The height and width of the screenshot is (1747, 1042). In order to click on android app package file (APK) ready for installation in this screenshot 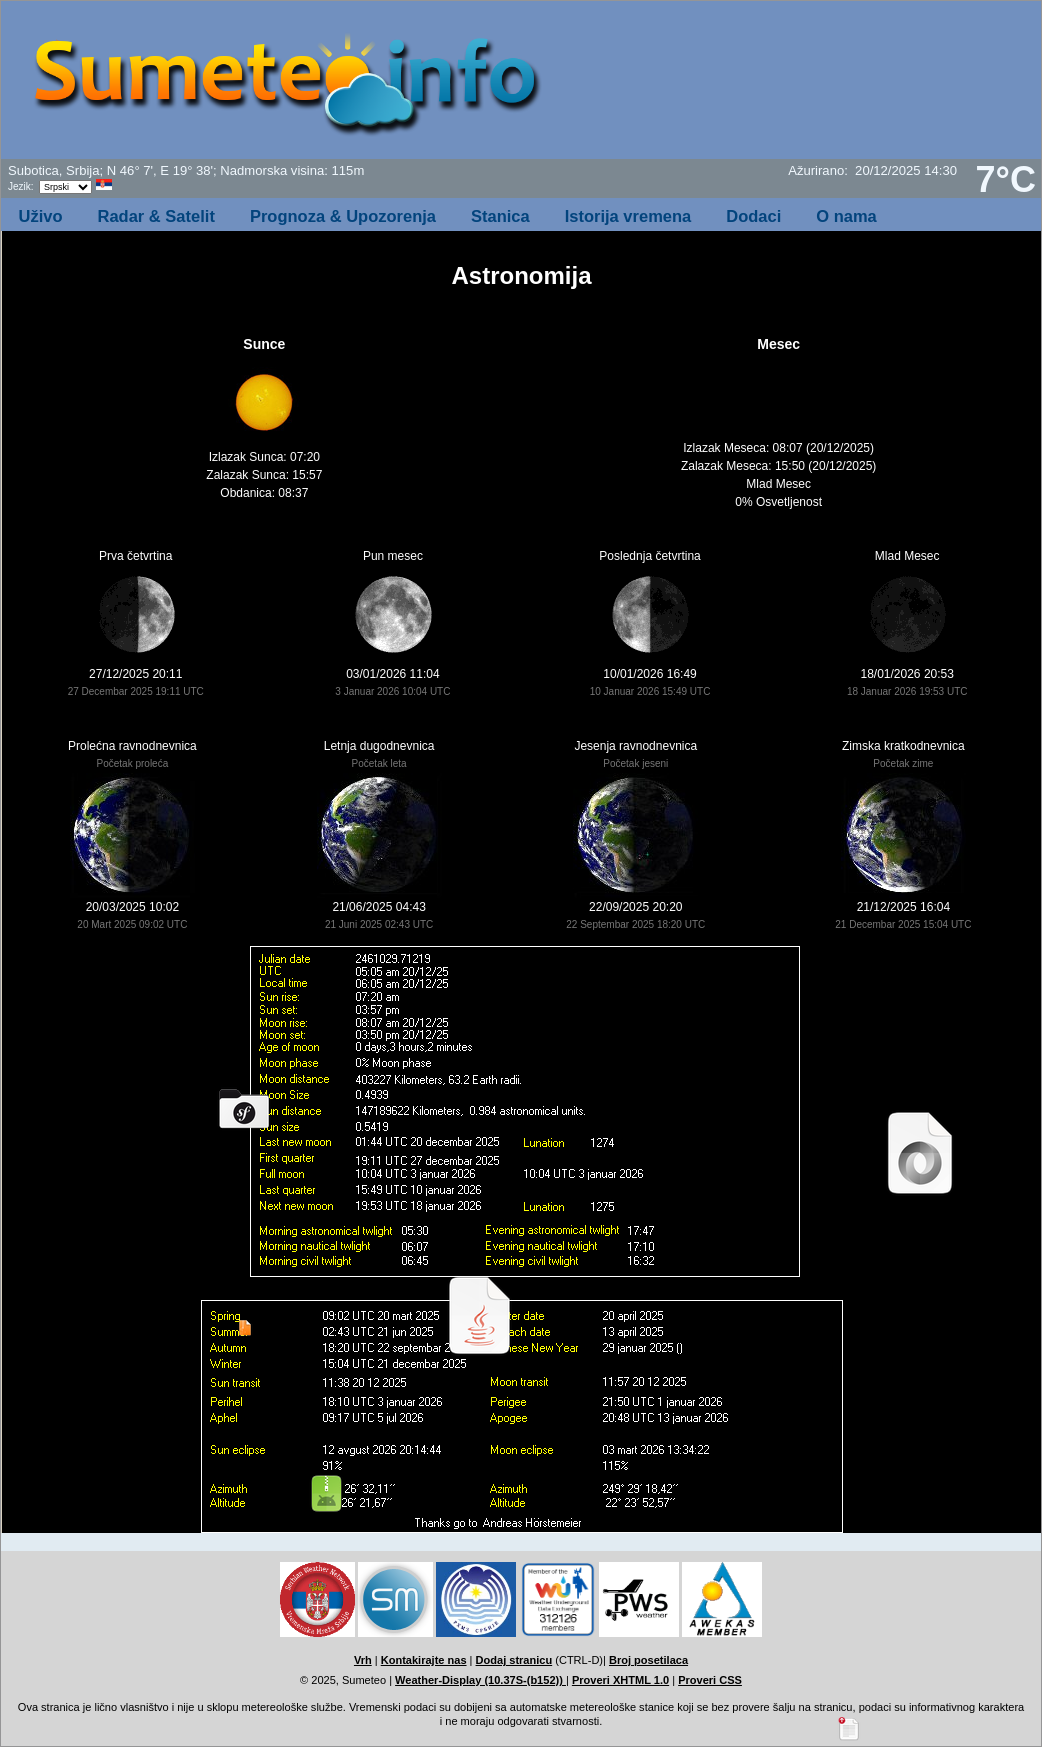, I will do `click(326, 1493)`.